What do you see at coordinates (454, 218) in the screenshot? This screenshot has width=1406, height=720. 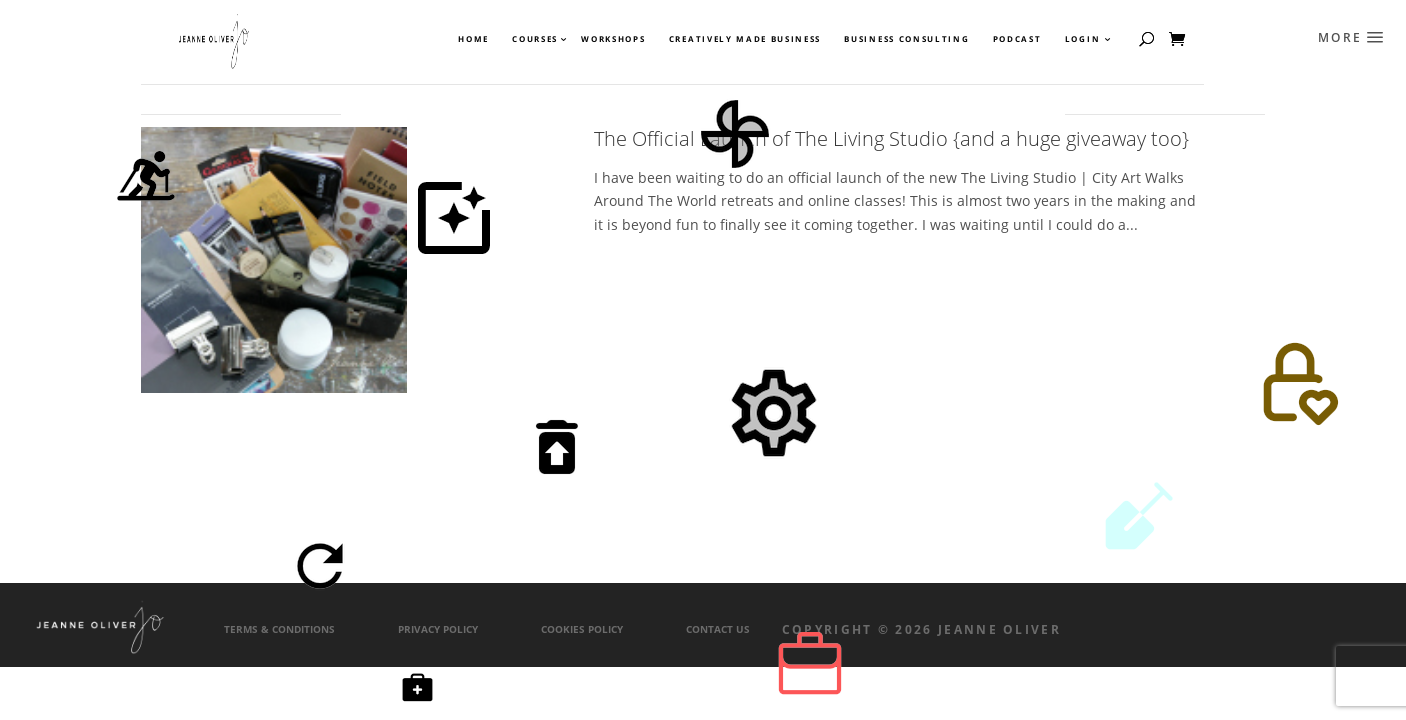 I see `apply a filter or effect to a photo` at bounding box center [454, 218].